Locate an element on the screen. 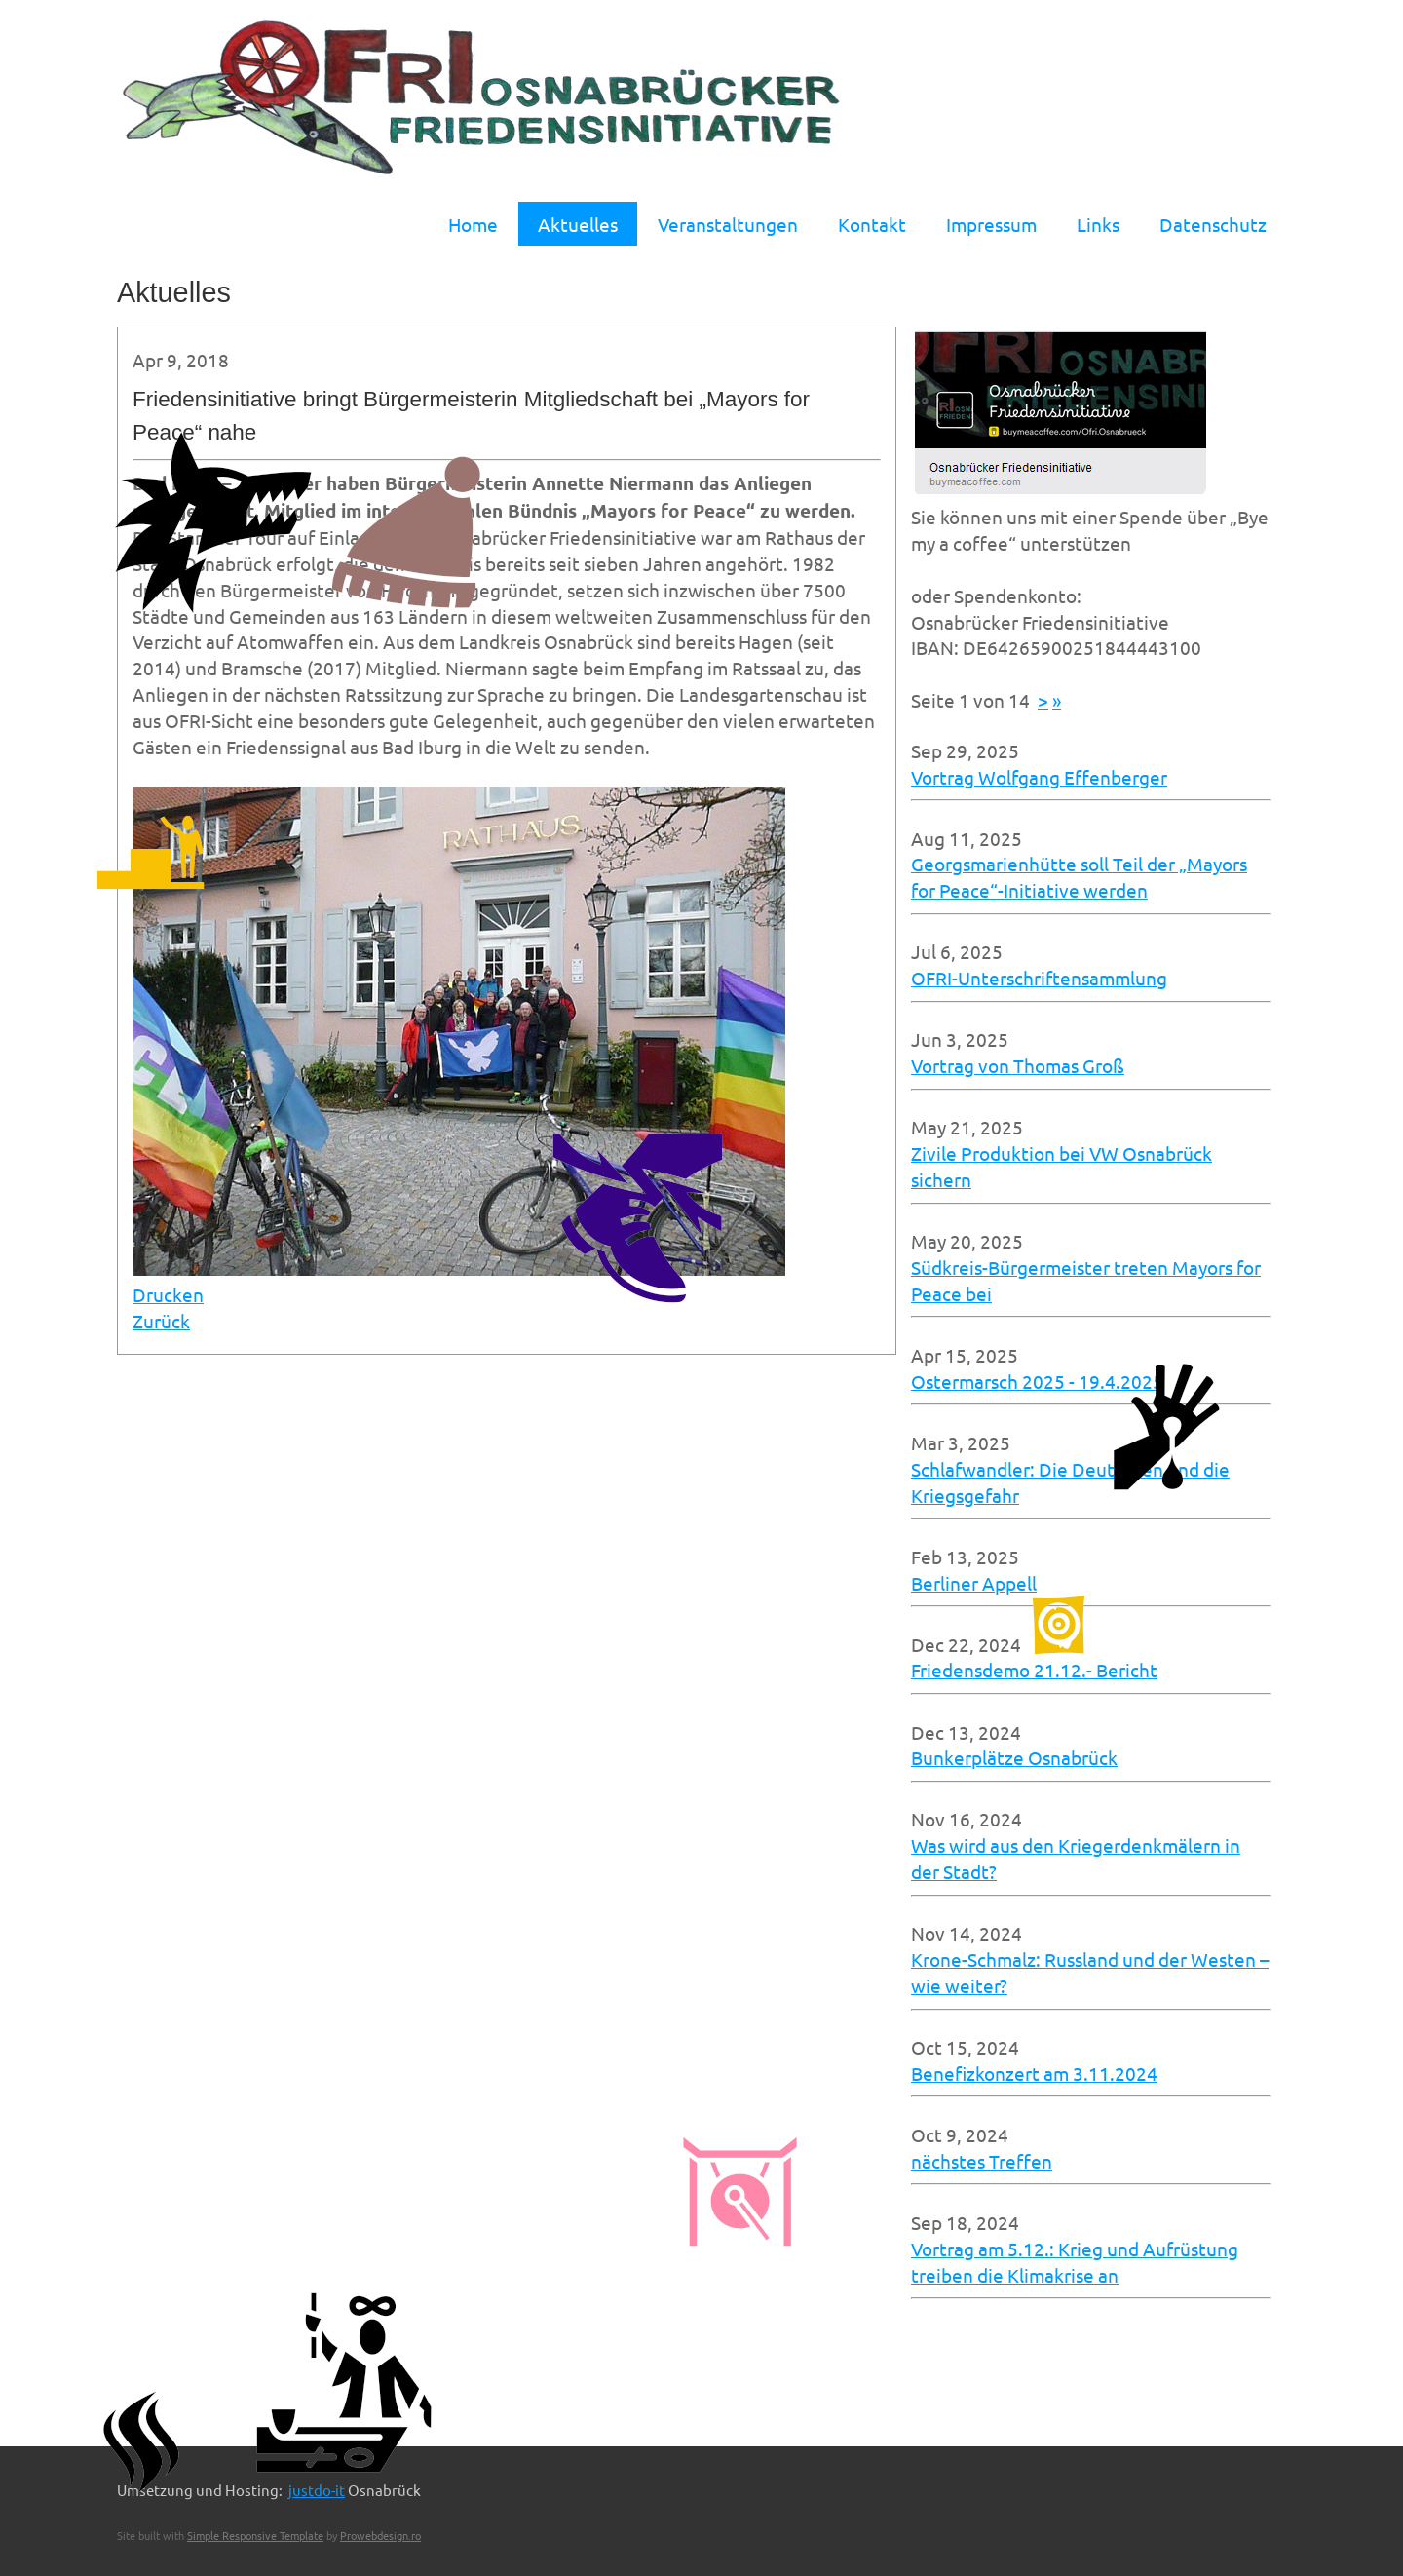 This screenshot has width=1403, height=2576. indicates a stigmata or sacred wound status effect is located at coordinates (1178, 1426).